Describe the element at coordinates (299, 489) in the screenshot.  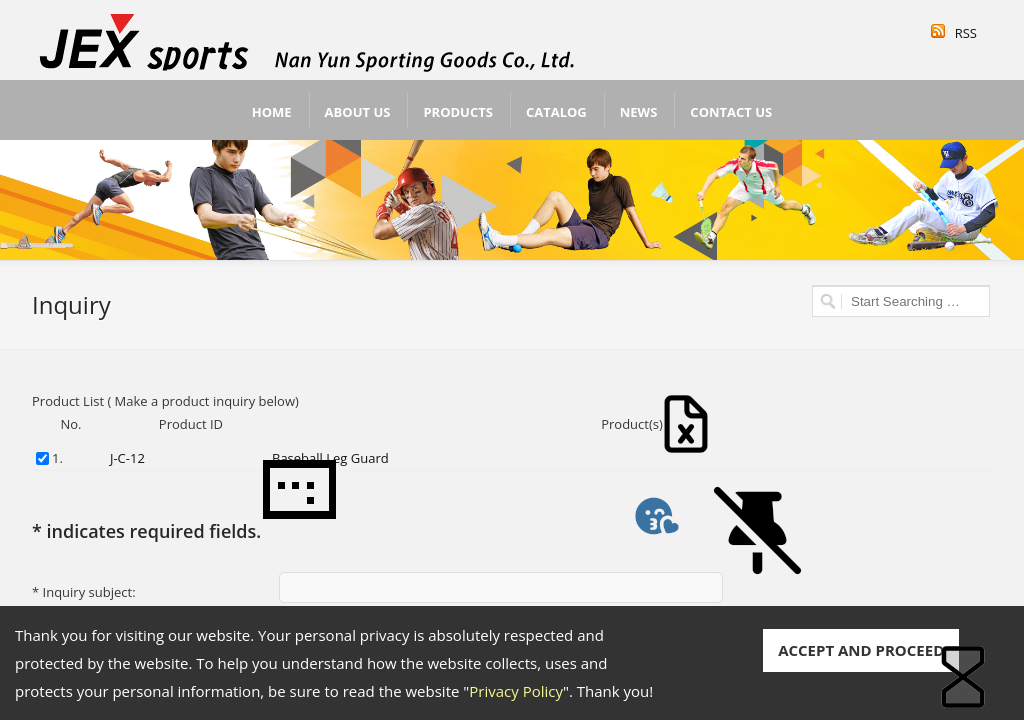
I see `adjust image aspect ratio settings` at that location.